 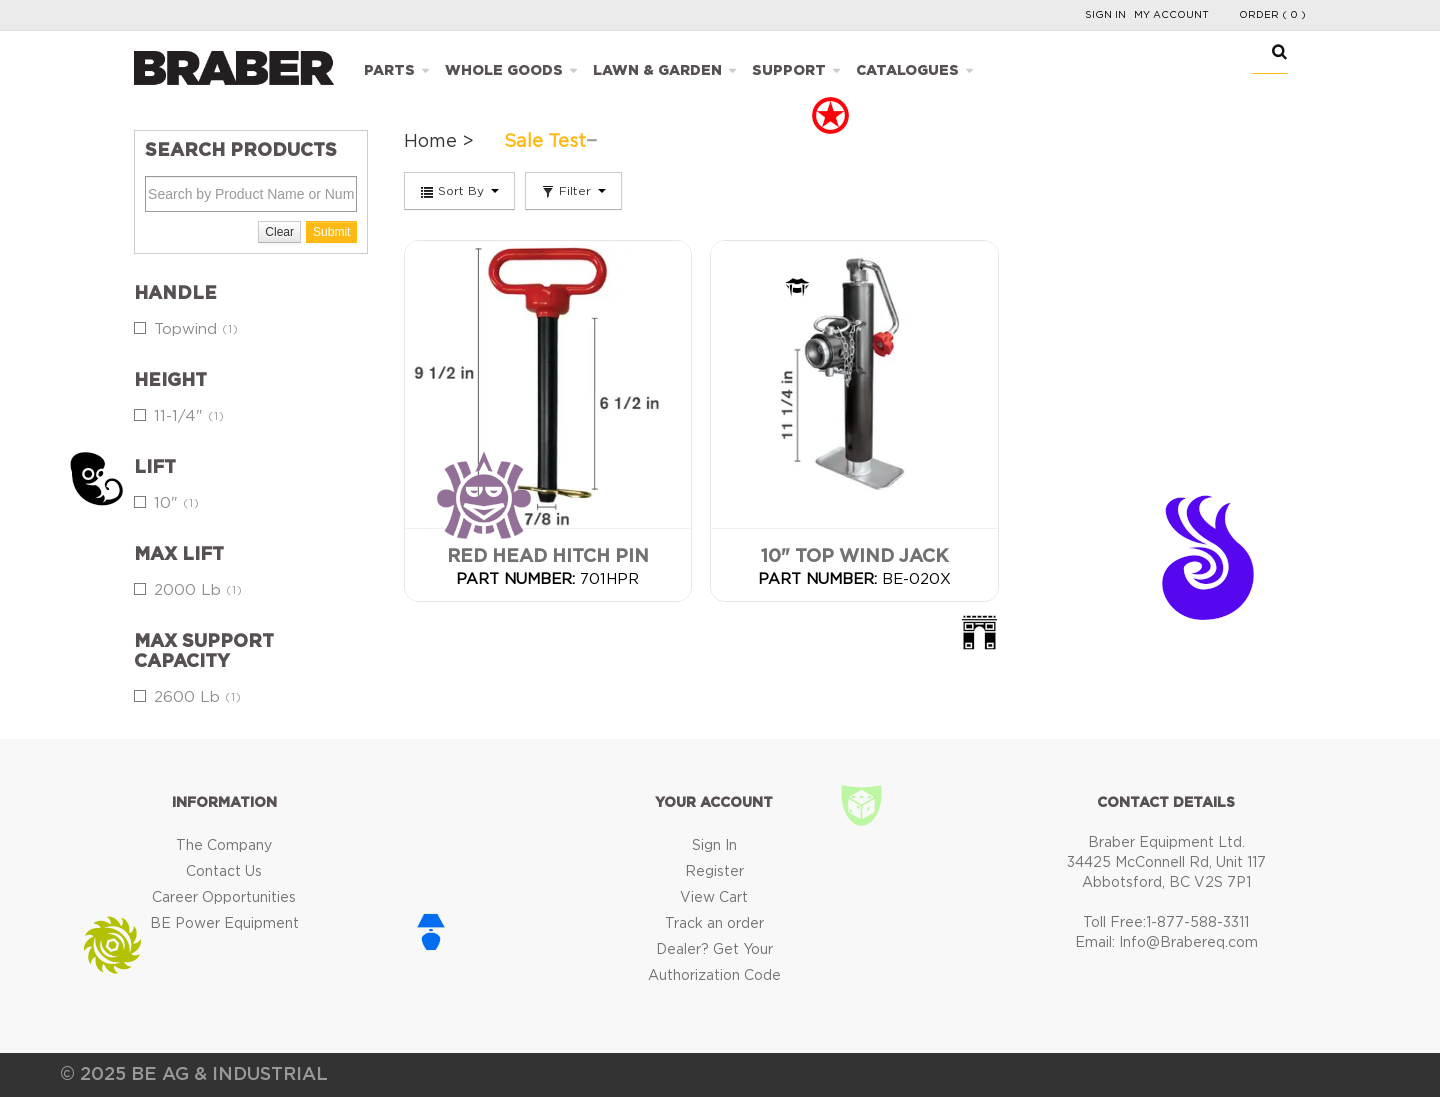 What do you see at coordinates (431, 932) in the screenshot?
I see `toggle bedside lamp or night light` at bounding box center [431, 932].